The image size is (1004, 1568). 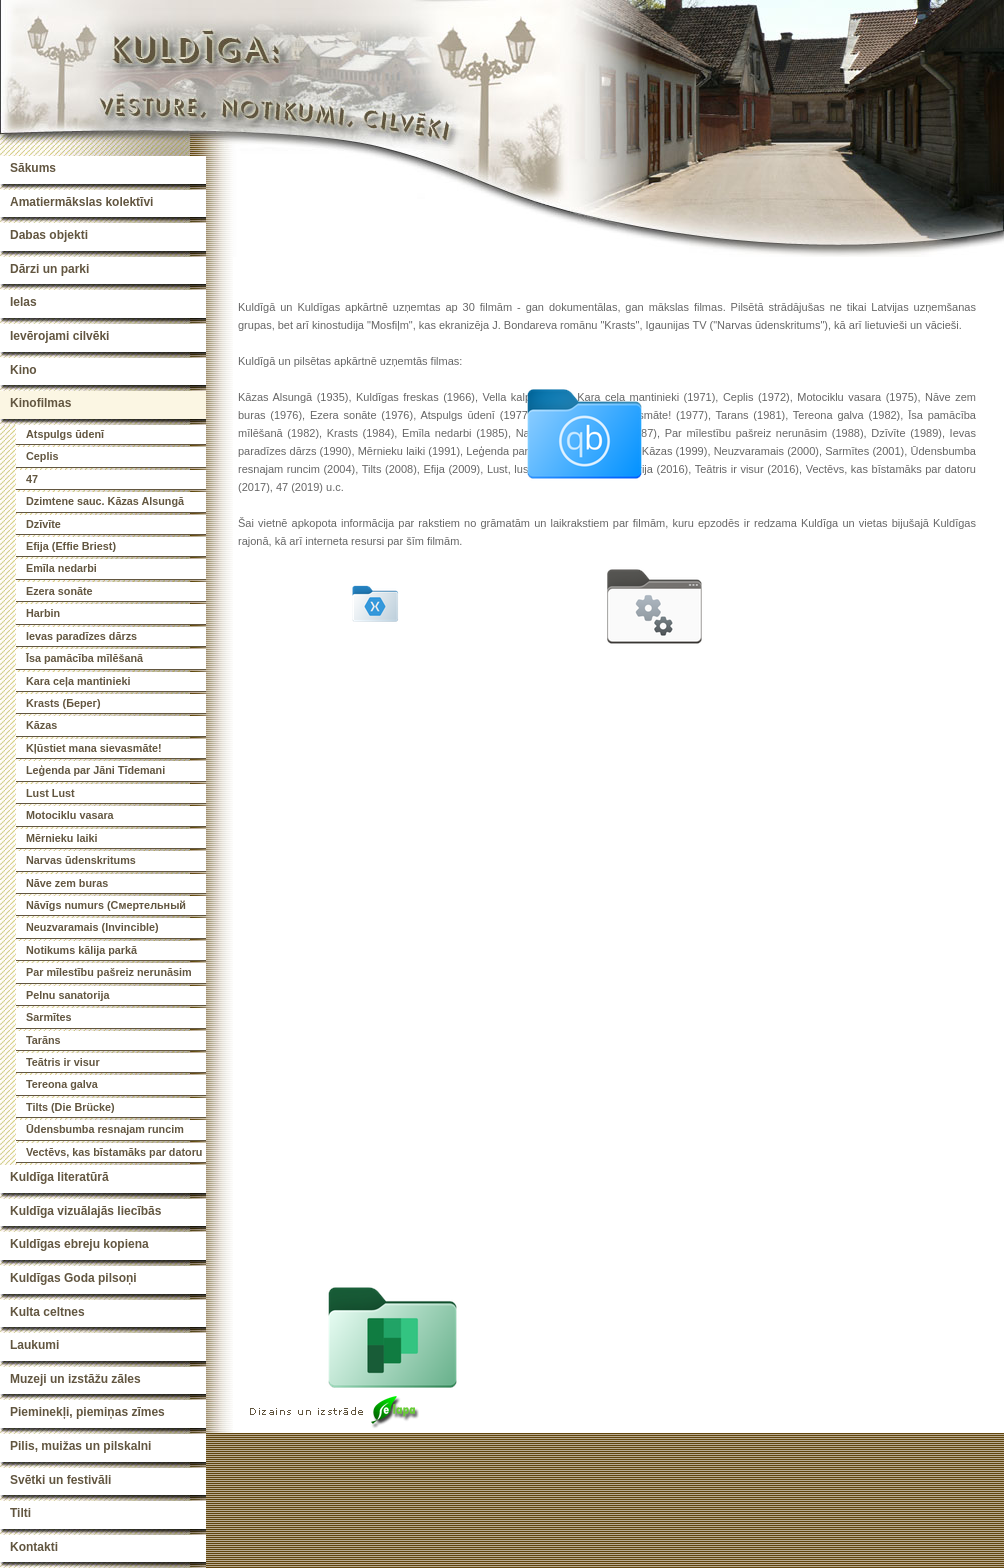 What do you see at coordinates (392, 1341) in the screenshot?
I see `open microsoft planner files folder` at bounding box center [392, 1341].